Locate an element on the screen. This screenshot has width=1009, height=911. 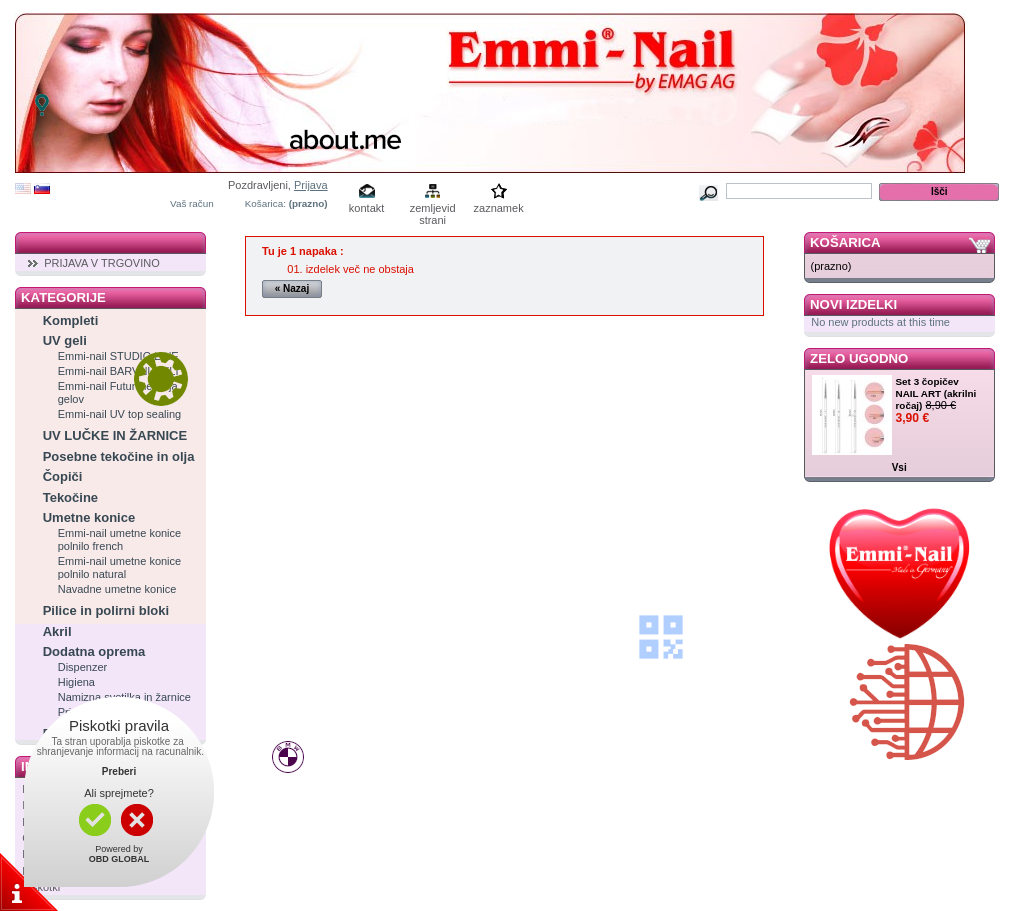
scan or generate a QR code is located at coordinates (661, 637).